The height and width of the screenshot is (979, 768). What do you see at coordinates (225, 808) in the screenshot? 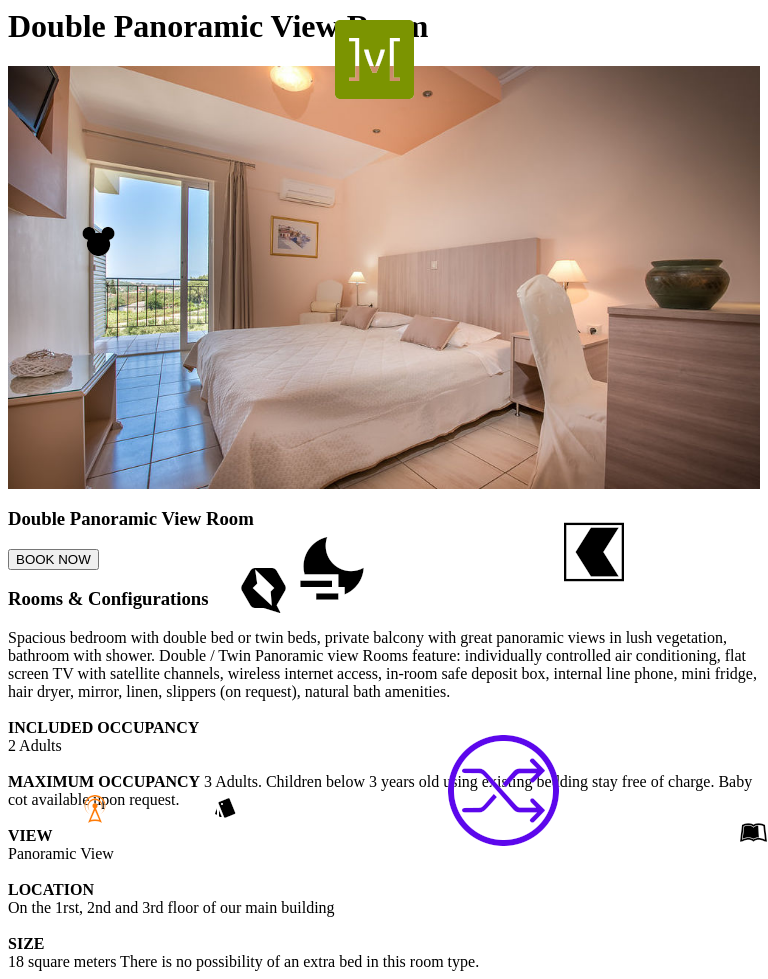
I see `access pantone color matching tools` at bounding box center [225, 808].